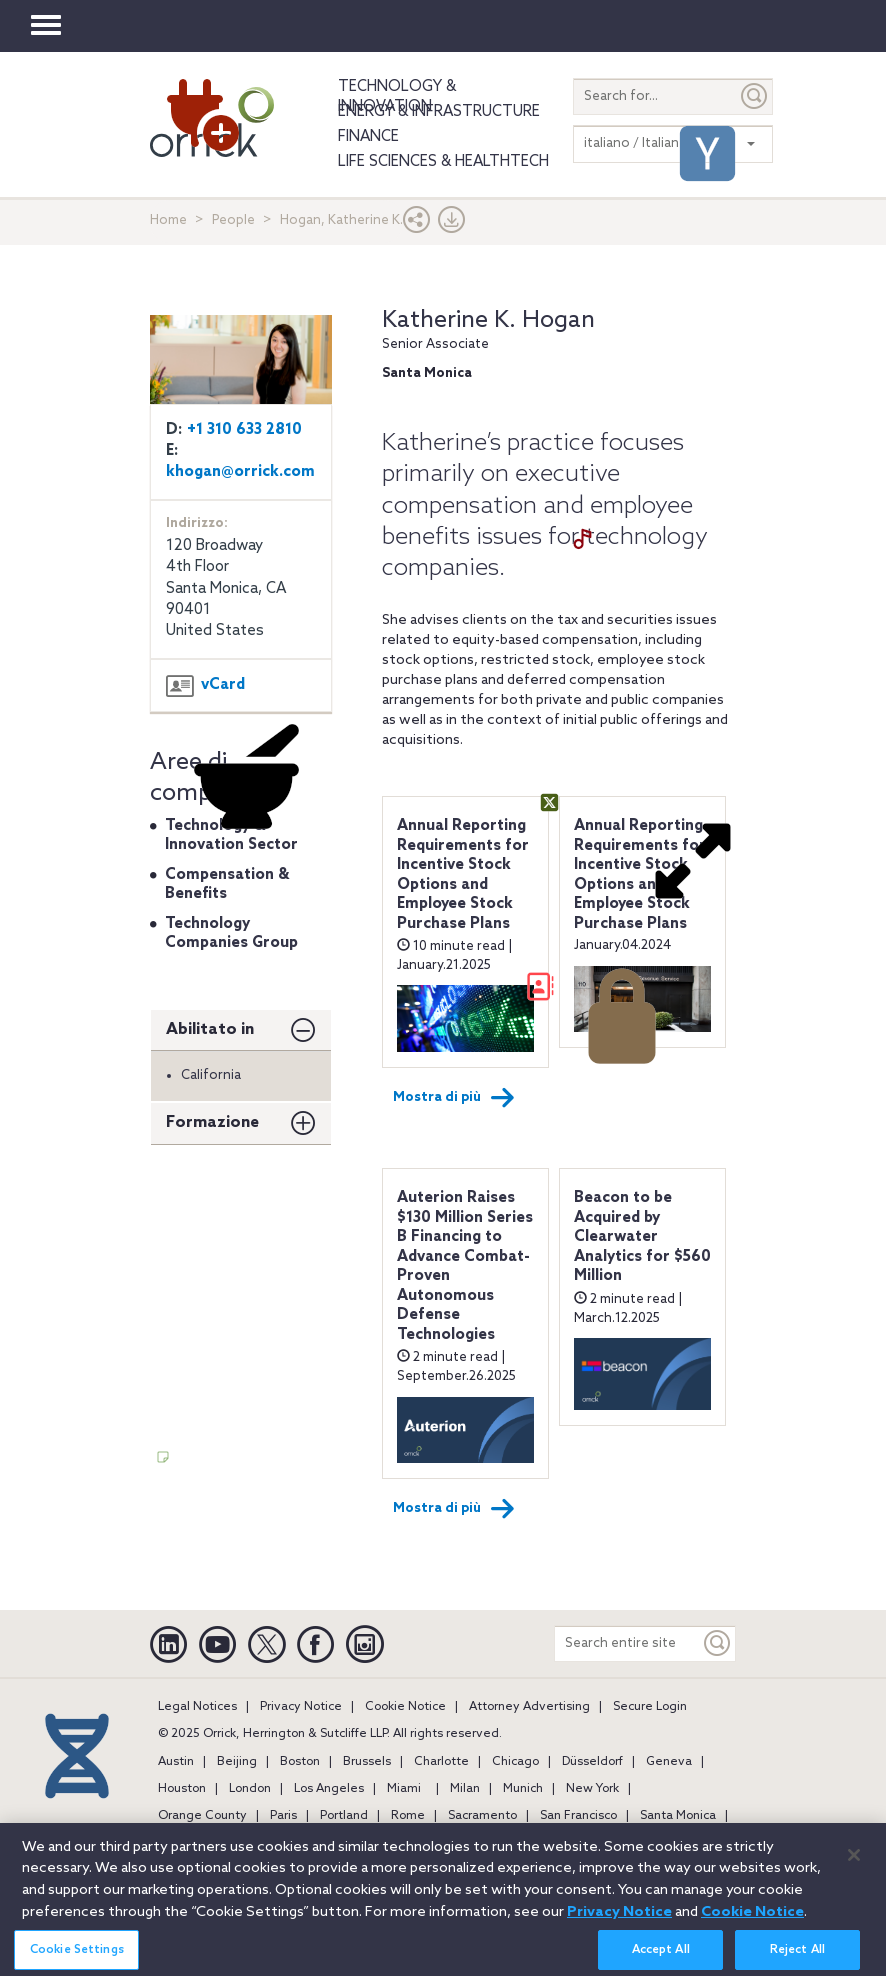 The width and height of the screenshot is (886, 1976). What do you see at coordinates (693, 861) in the screenshot?
I see `expand to fullscreen mode` at bounding box center [693, 861].